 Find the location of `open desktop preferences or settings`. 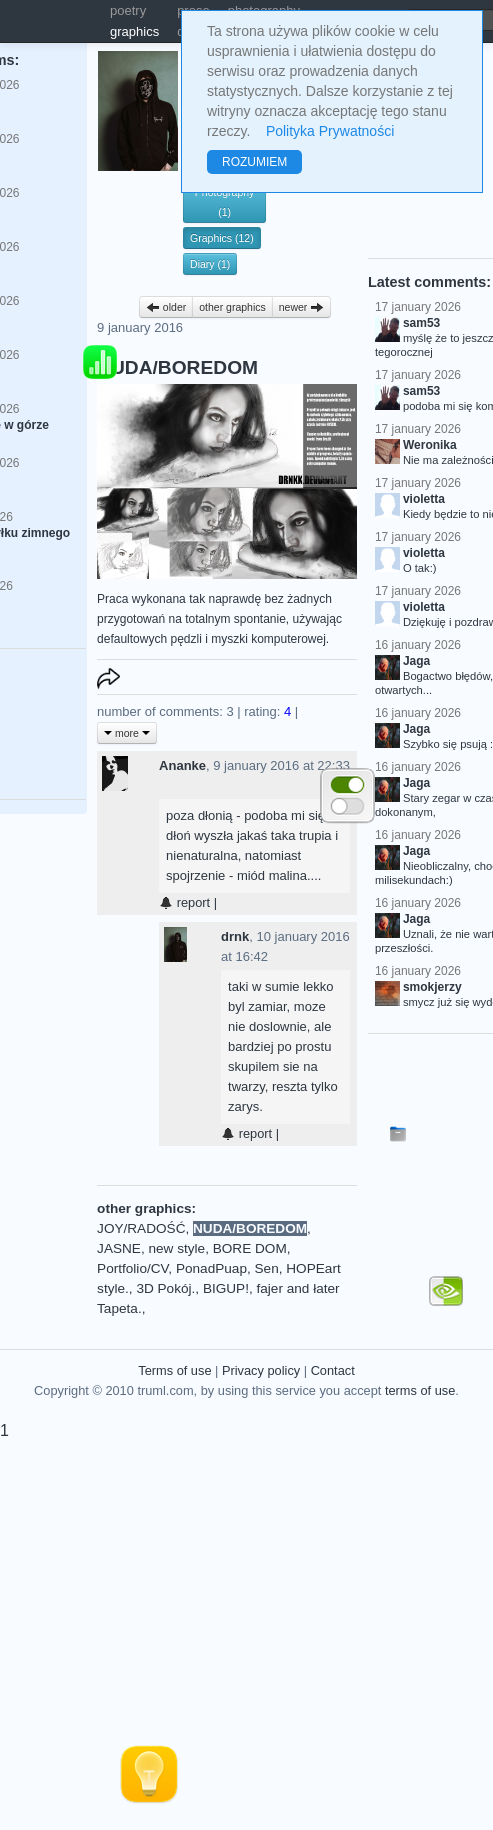

open desktop preferences or settings is located at coordinates (347, 795).